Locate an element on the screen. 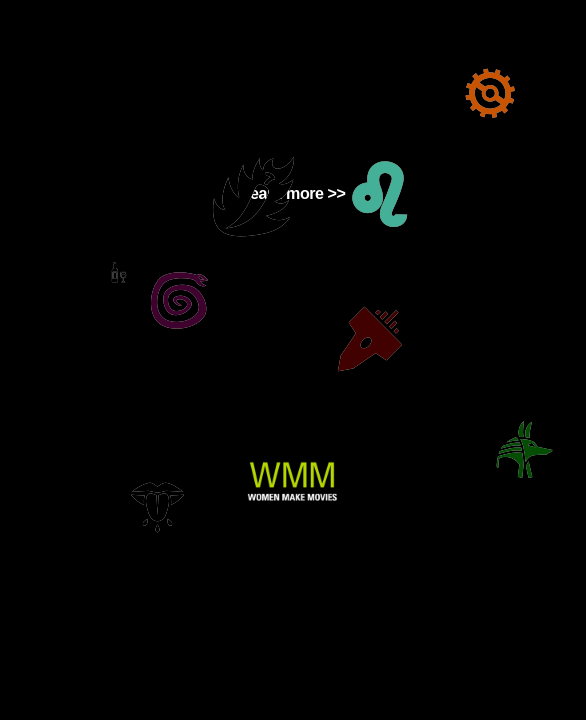 The height and width of the screenshot is (720, 586). select tongue or taste-related action in a game is located at coordinates (157, 507).